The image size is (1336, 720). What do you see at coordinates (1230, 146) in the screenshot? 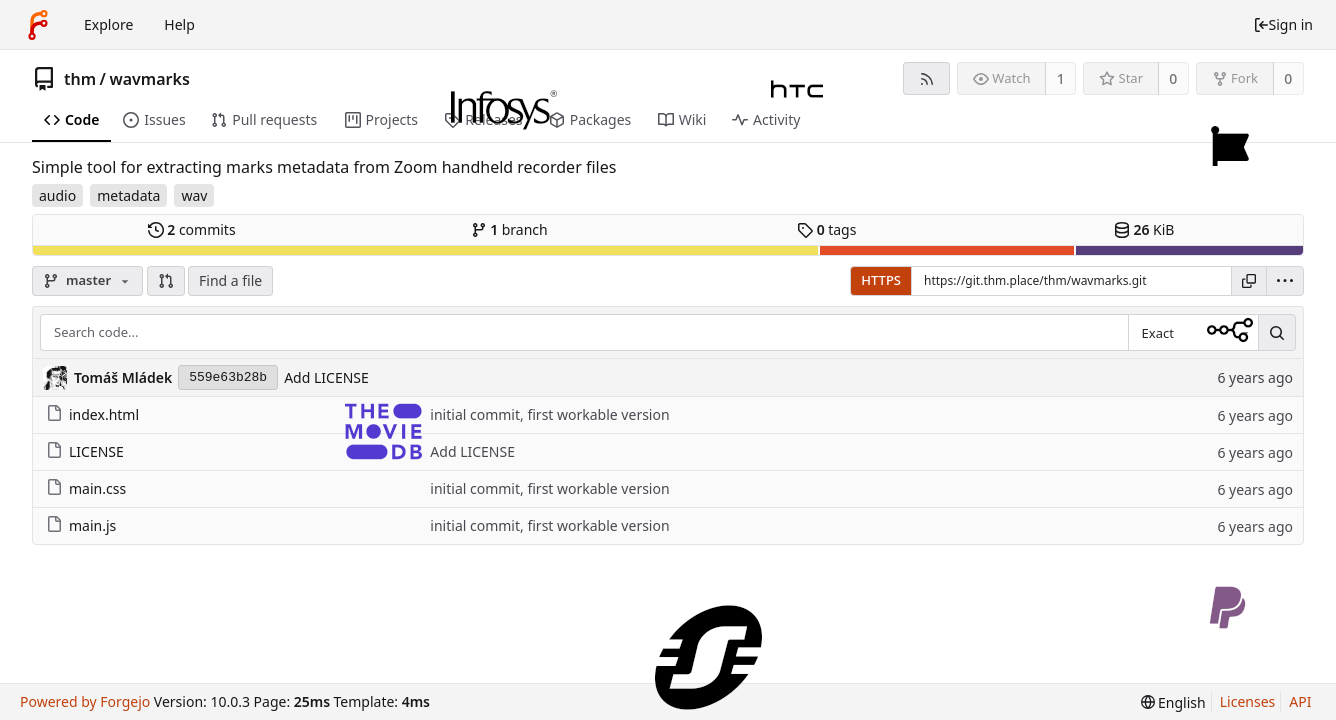
I see `font awesome brand logo` at bounding box center [1230, 146].